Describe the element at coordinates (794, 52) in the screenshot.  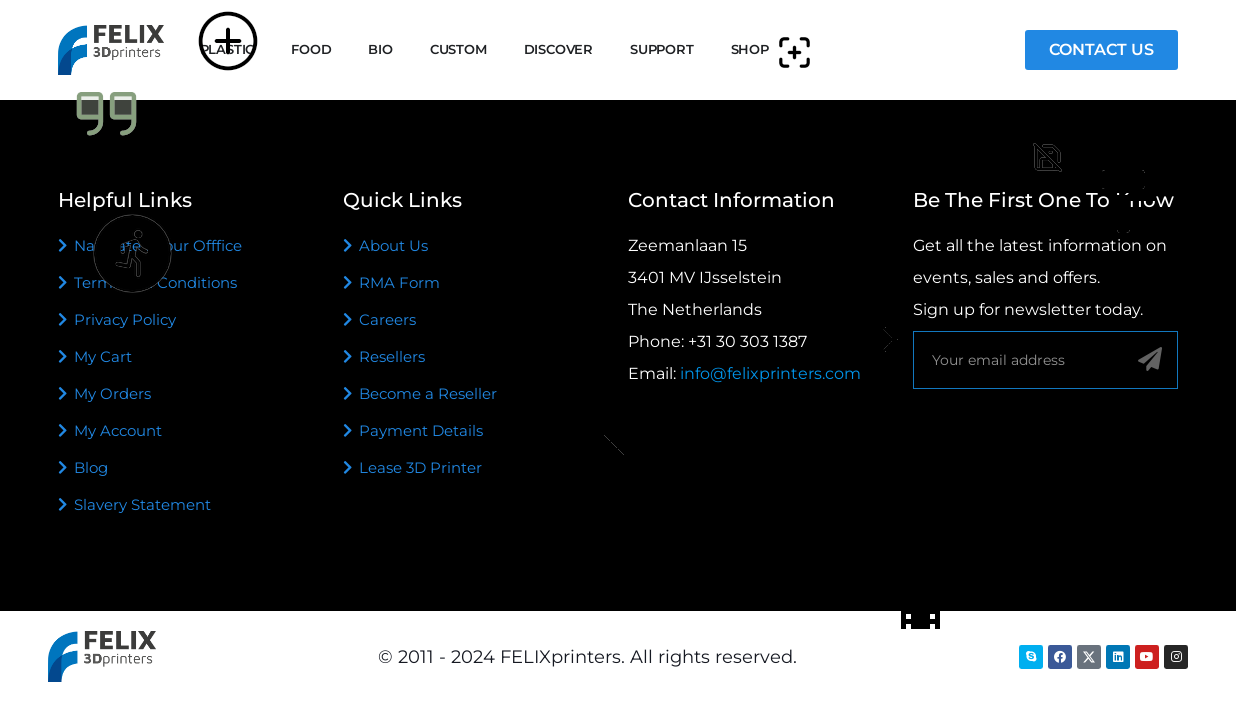
I see `center or focus on current location` at that location.